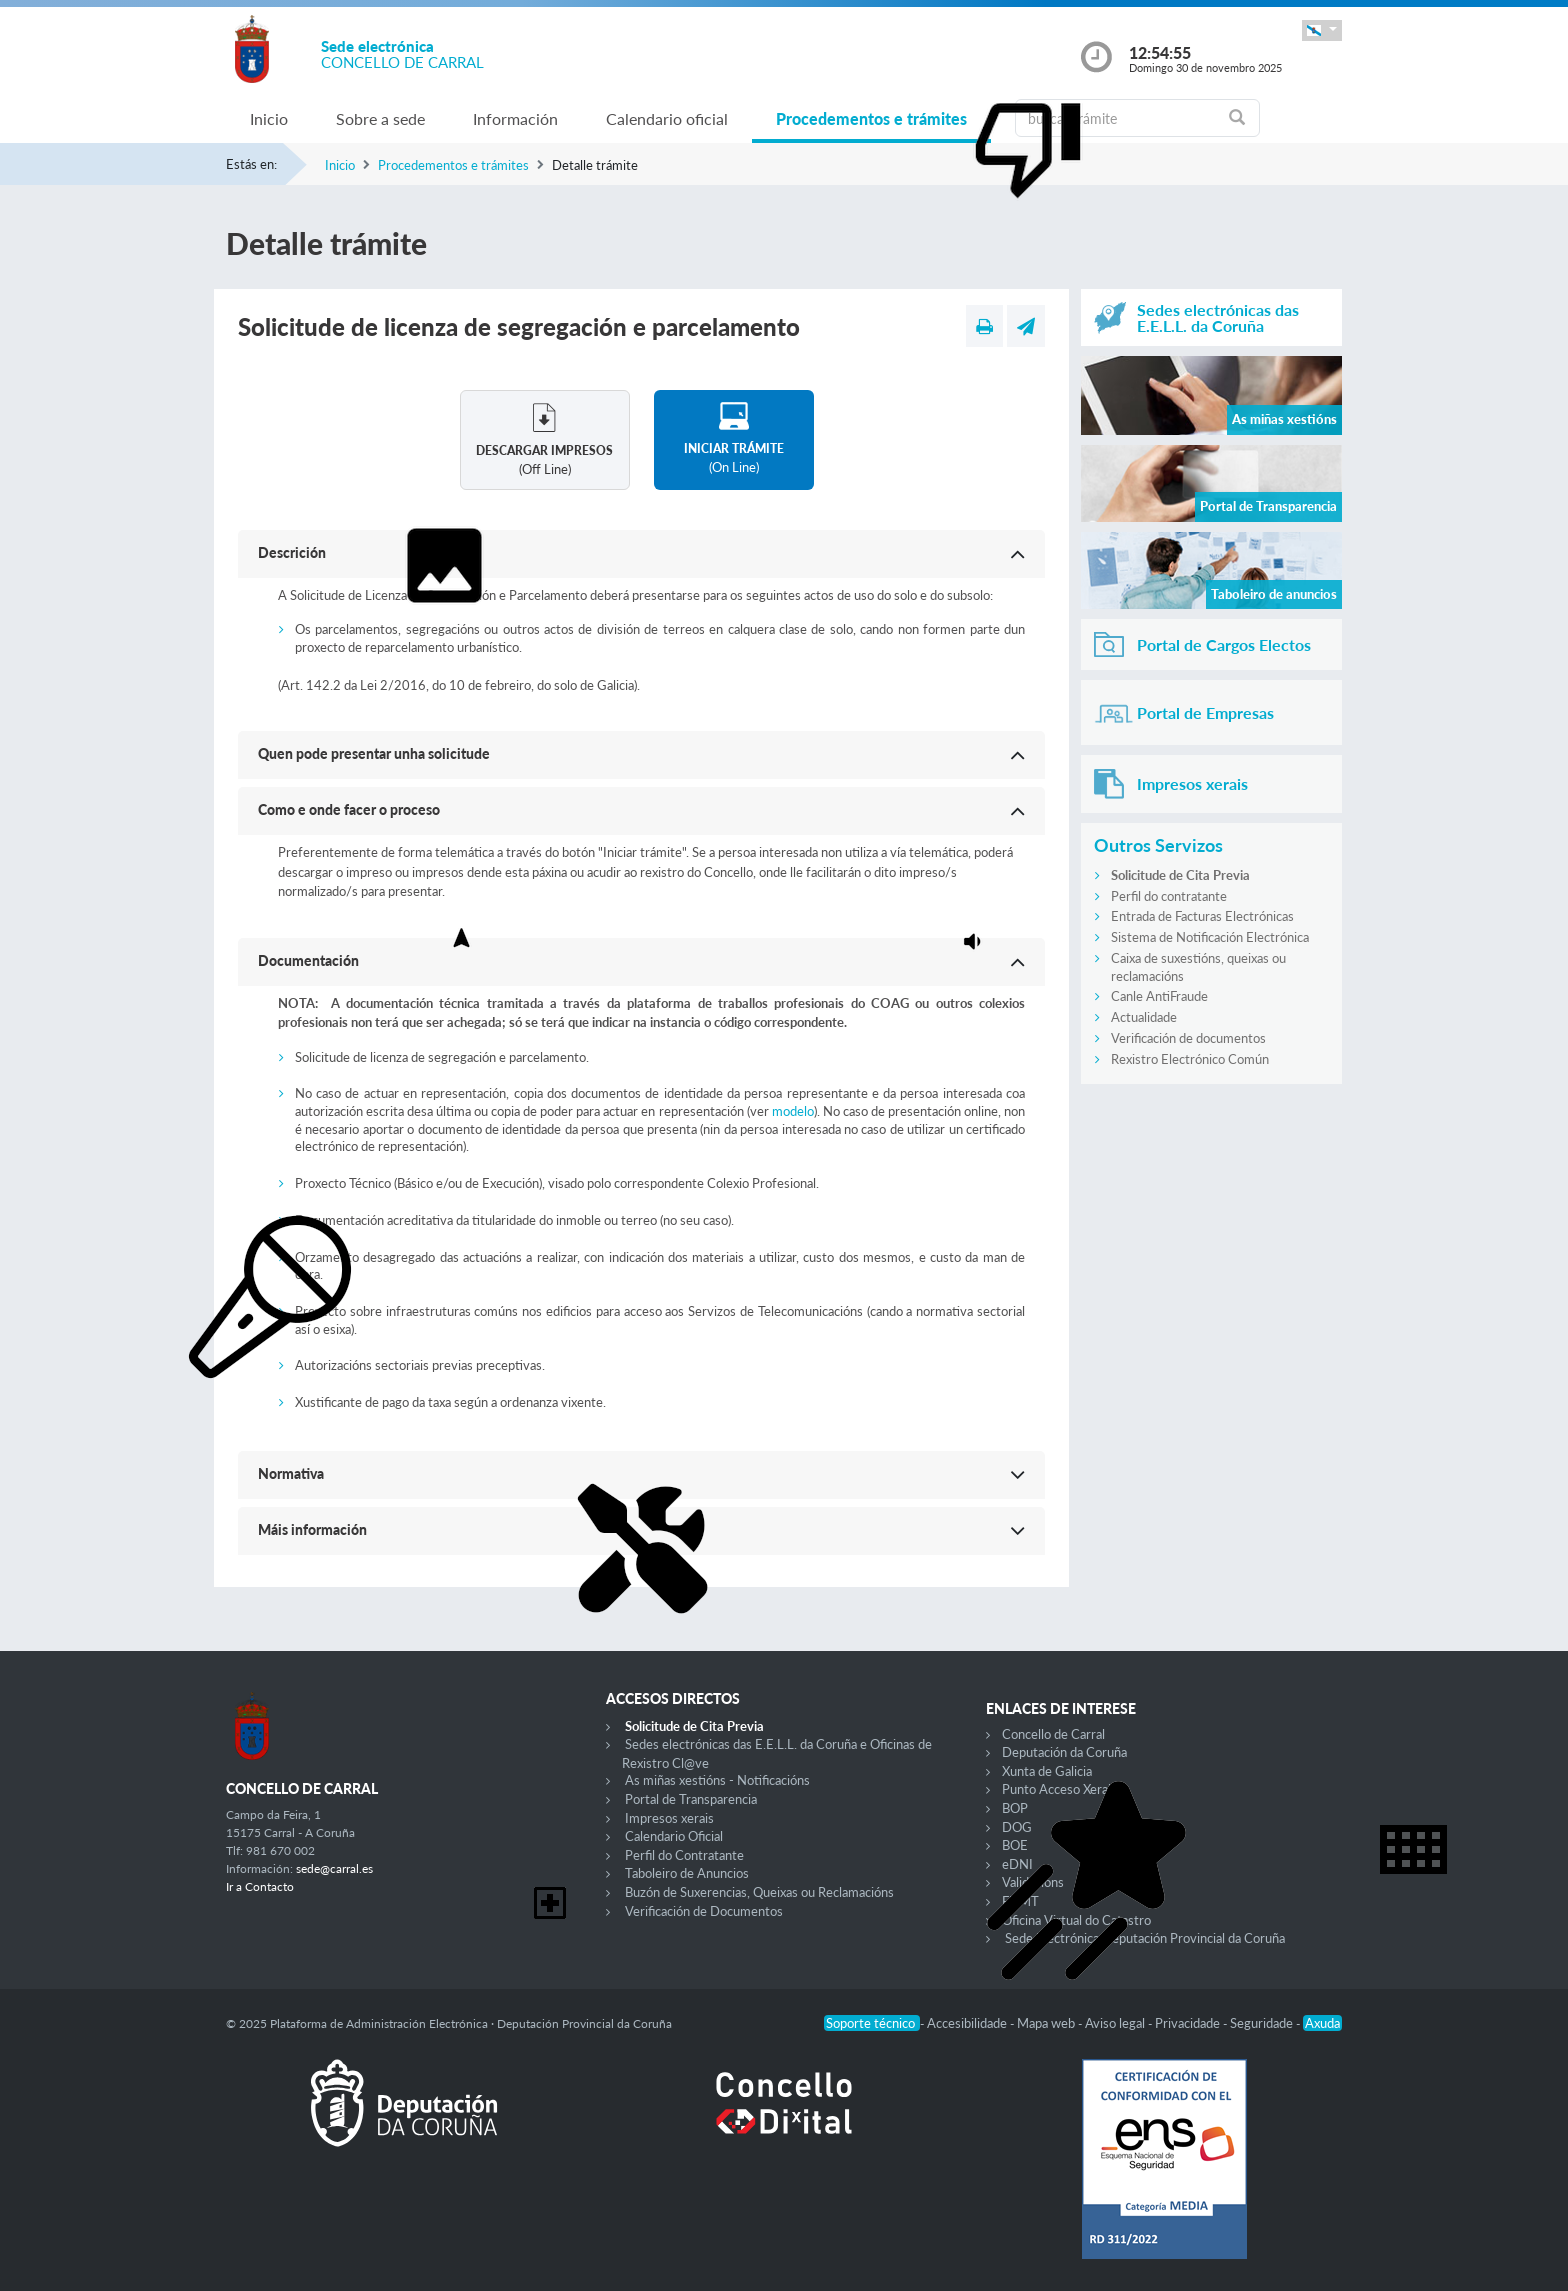  What do you see at coordinates (461, 937) in the screenshot?
I see `start navigation to destination` at bounding box center [461, 937].